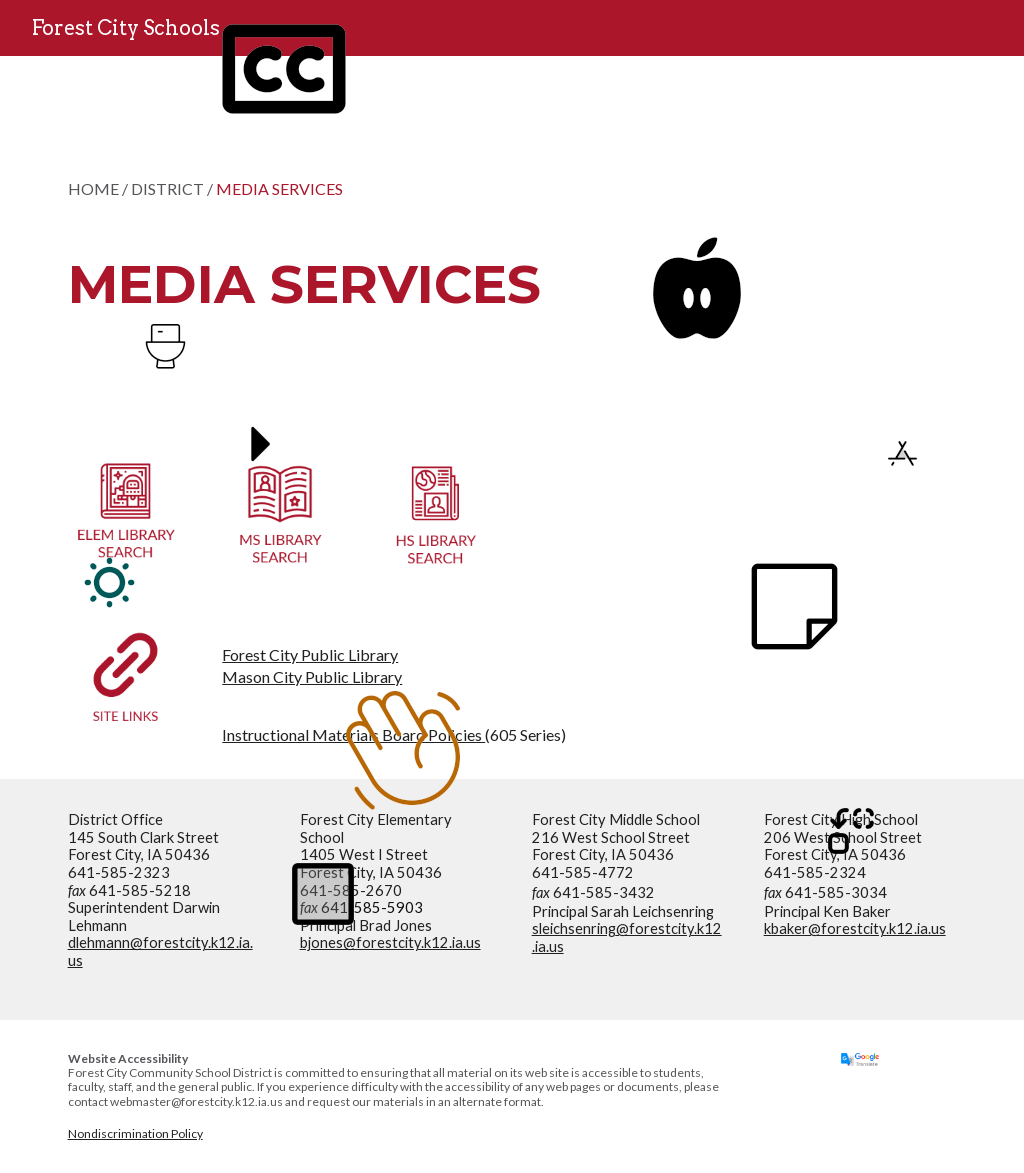  What do you see at coordinates (902, 454) in the screenshot?
I see `open the app store` at bounding box center [902, 454].